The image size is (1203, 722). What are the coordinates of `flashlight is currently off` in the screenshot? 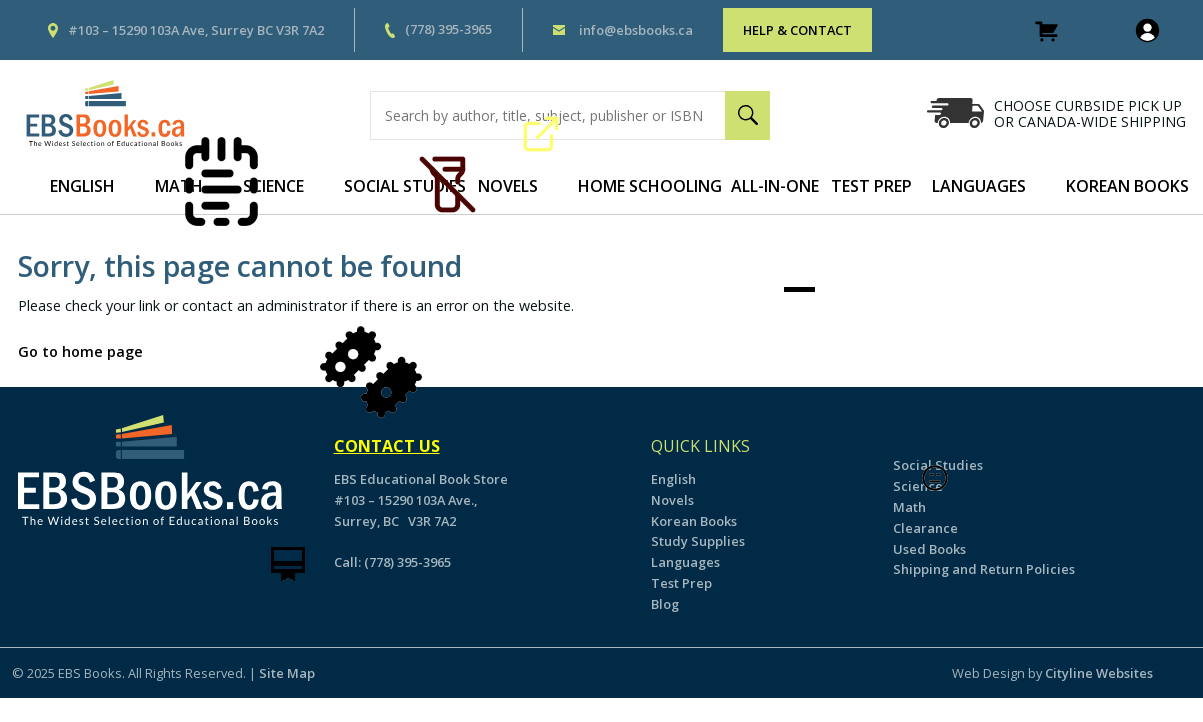 It's located at (447, 184).